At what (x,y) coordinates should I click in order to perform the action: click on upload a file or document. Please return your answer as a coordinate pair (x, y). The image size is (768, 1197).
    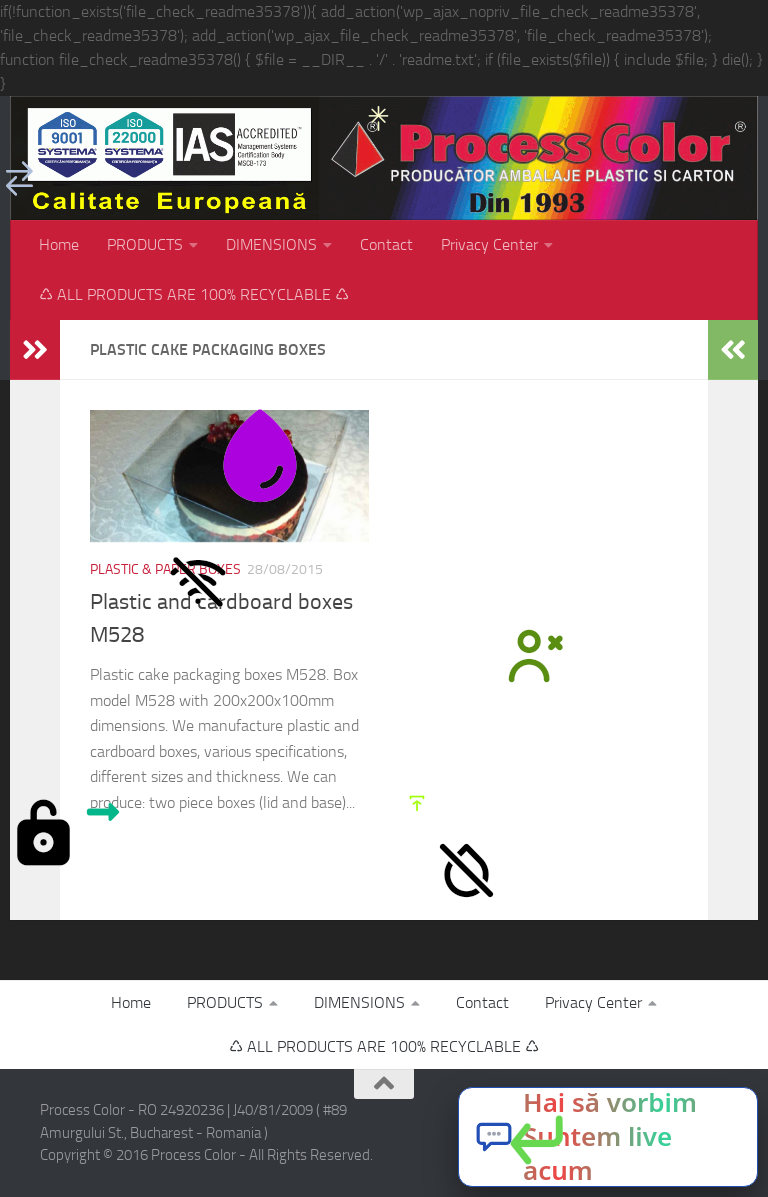
    Looking at the image, I should click on (417, 803).